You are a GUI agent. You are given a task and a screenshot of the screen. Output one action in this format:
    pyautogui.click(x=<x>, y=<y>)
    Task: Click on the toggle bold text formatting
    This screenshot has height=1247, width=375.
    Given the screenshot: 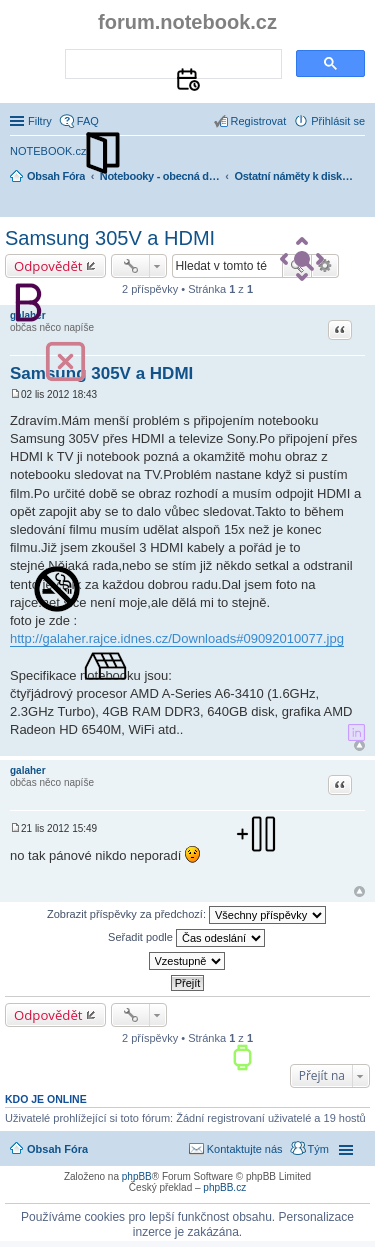 What is the action you would take?
    pyautogui.click(x=28, y=302)
    